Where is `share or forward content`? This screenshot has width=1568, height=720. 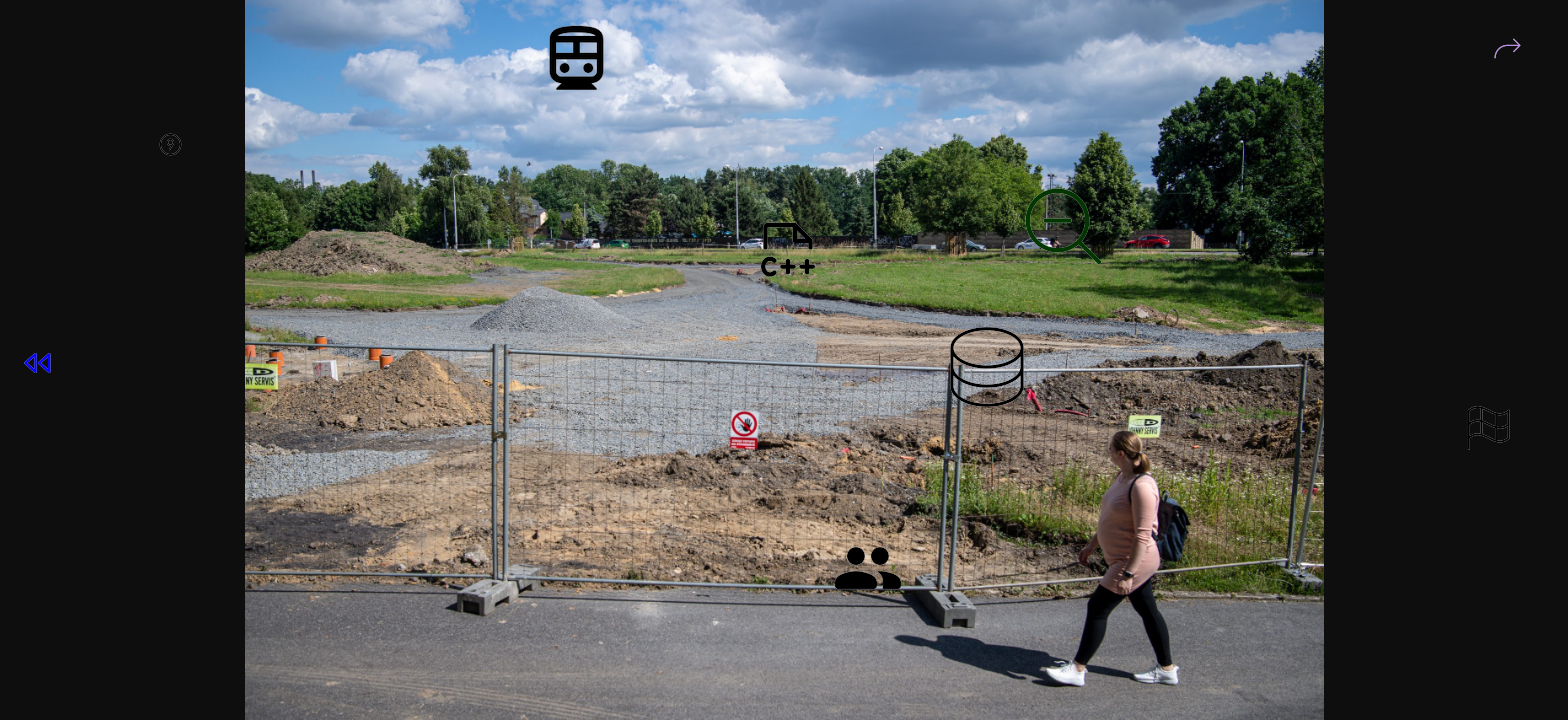 share or forward content is located at coordinates (1507, 48).